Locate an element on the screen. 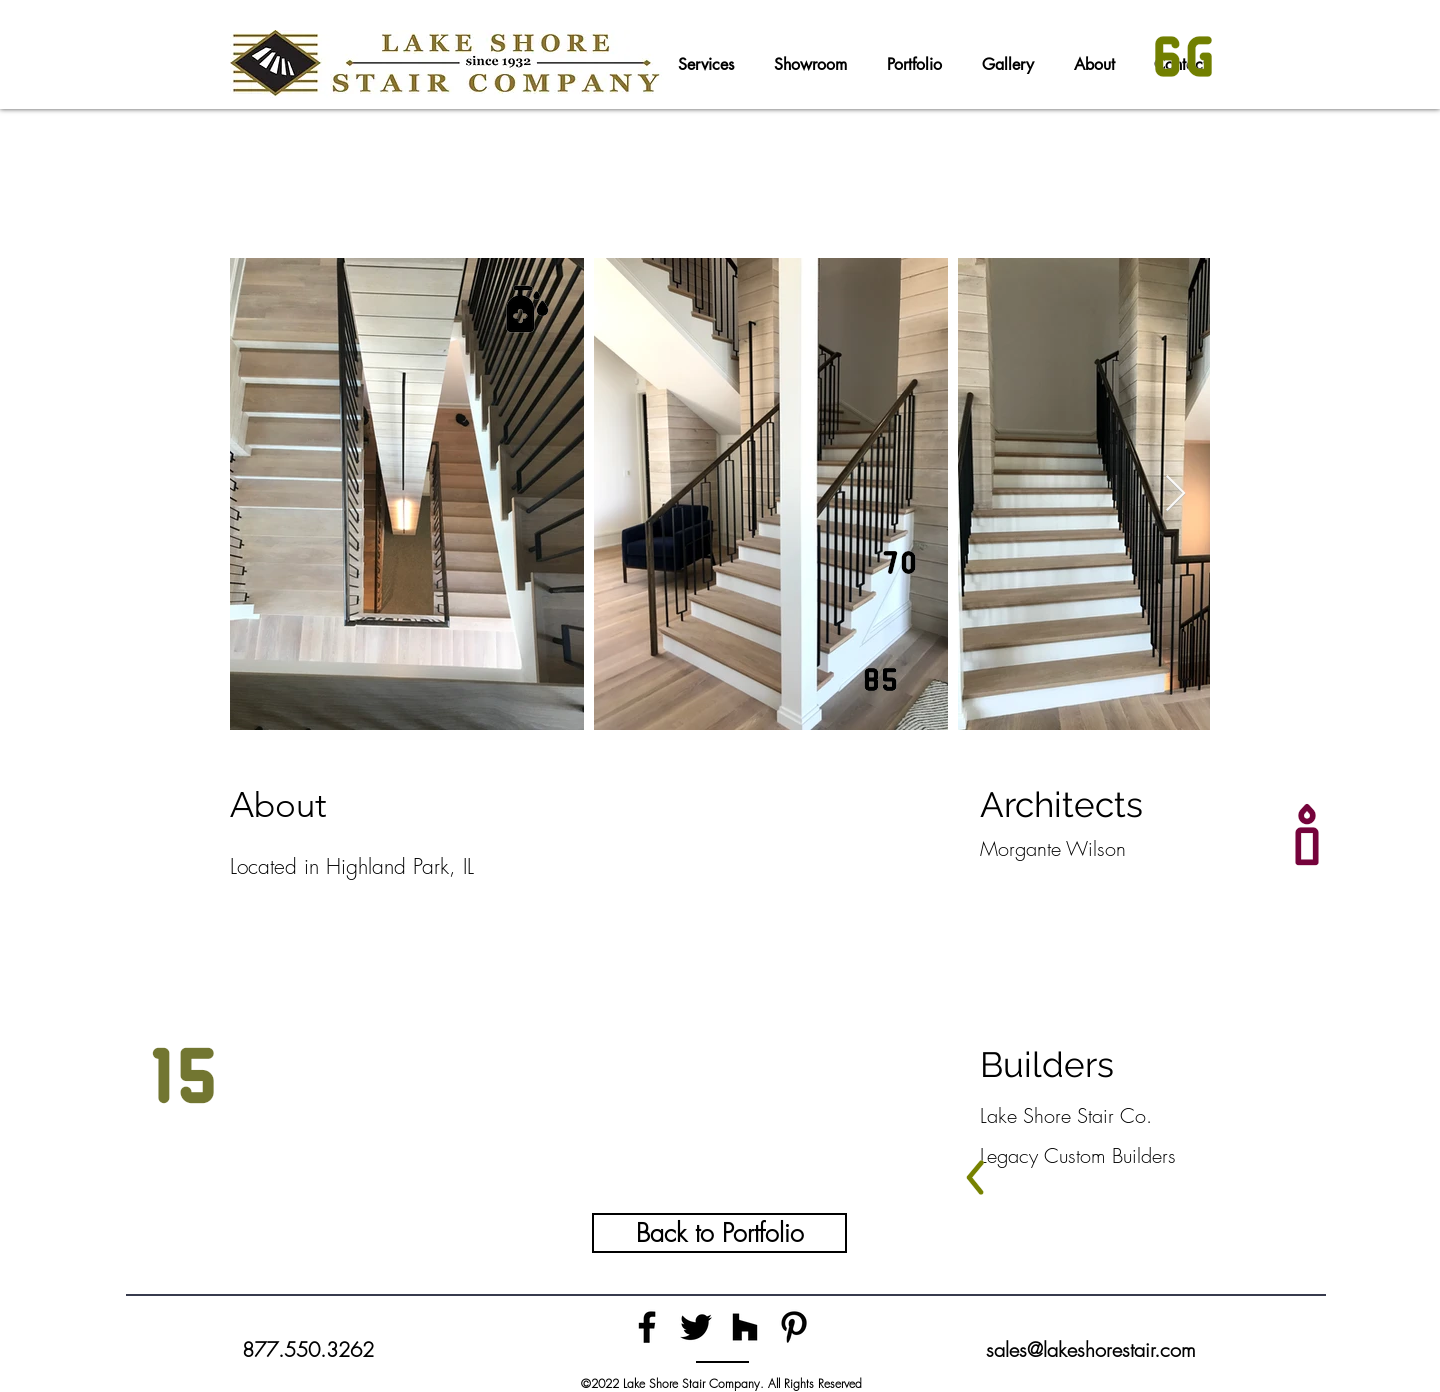 The image size is (1440, 1392). indicates 15 unread items or notifications is located at coordinates (180, 1075).